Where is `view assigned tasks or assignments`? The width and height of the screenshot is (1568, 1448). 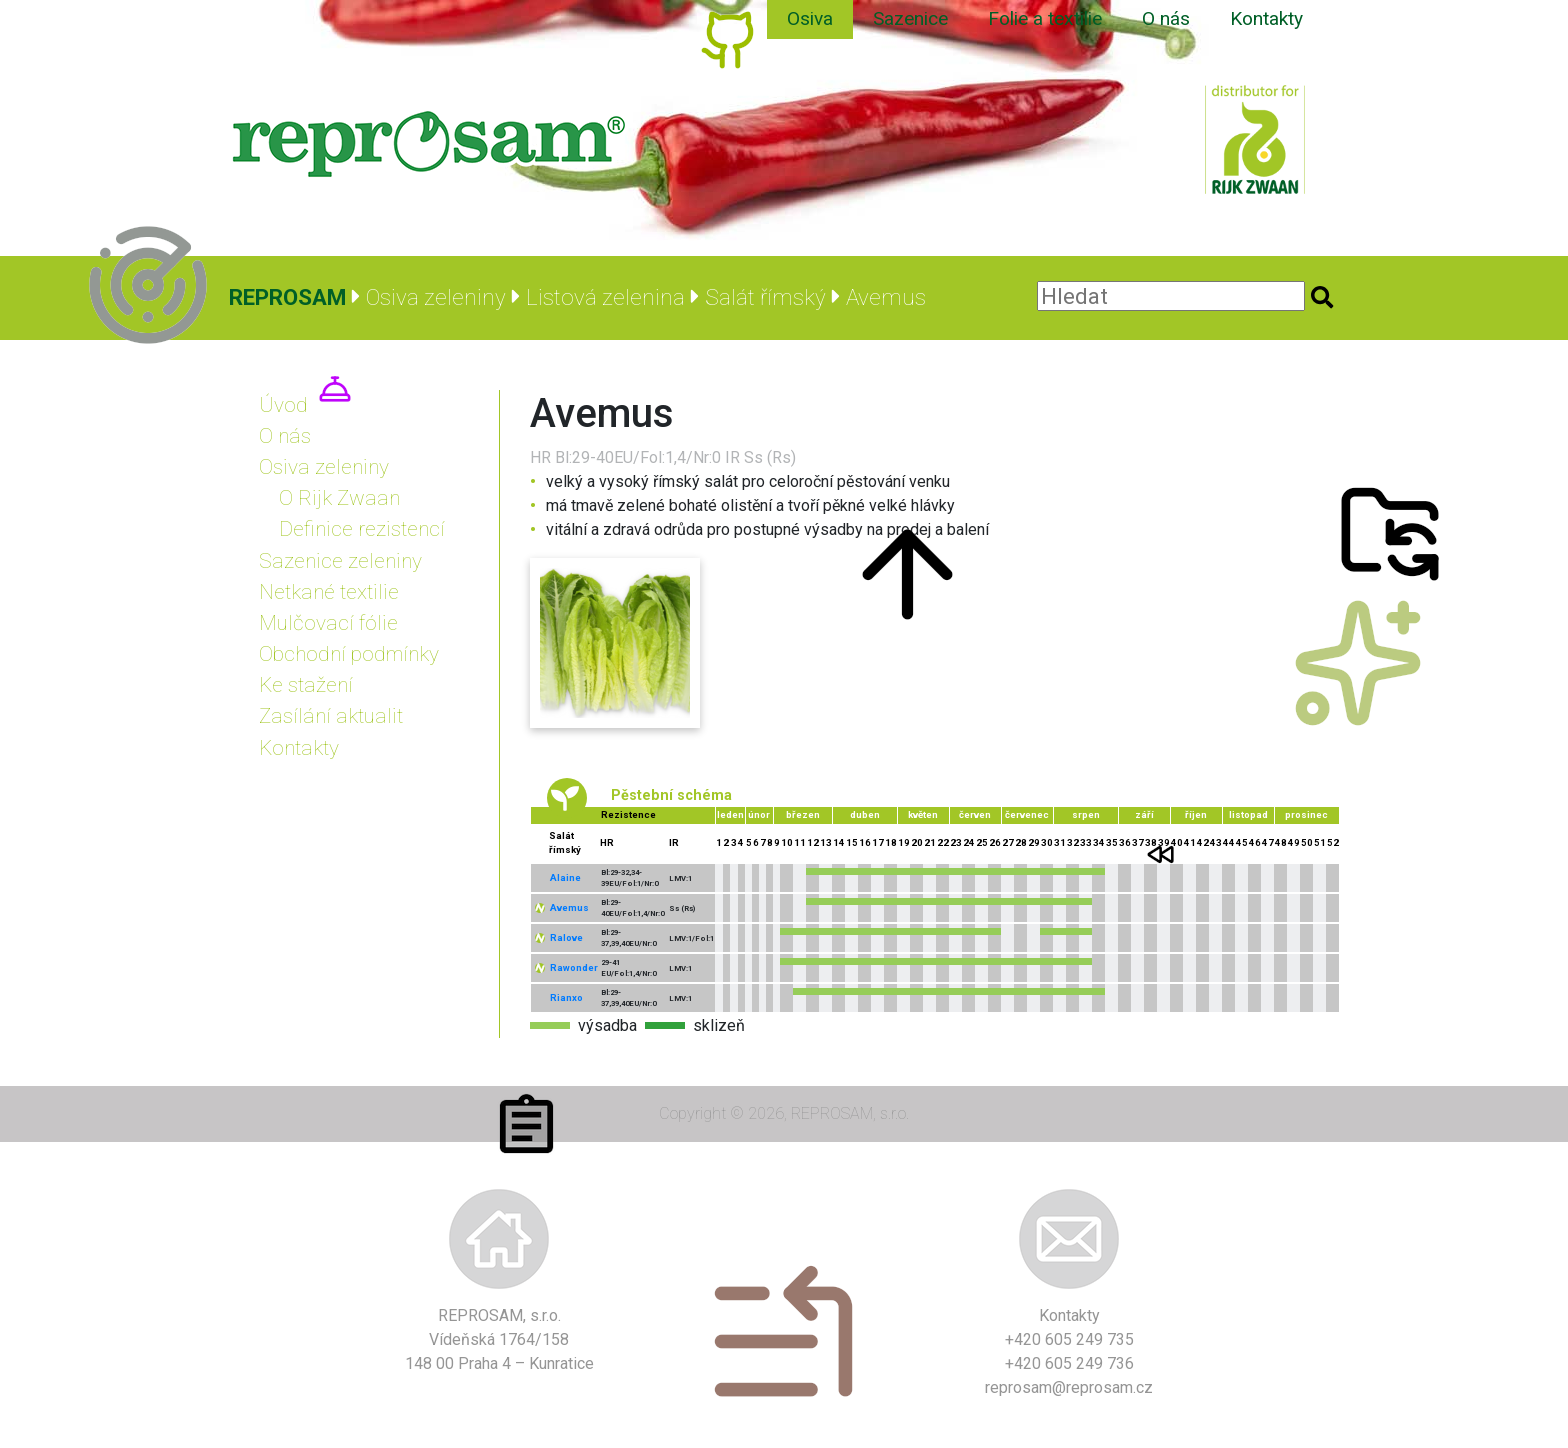
view assigned tasks or assignments is located at coordinates (526, 1126).